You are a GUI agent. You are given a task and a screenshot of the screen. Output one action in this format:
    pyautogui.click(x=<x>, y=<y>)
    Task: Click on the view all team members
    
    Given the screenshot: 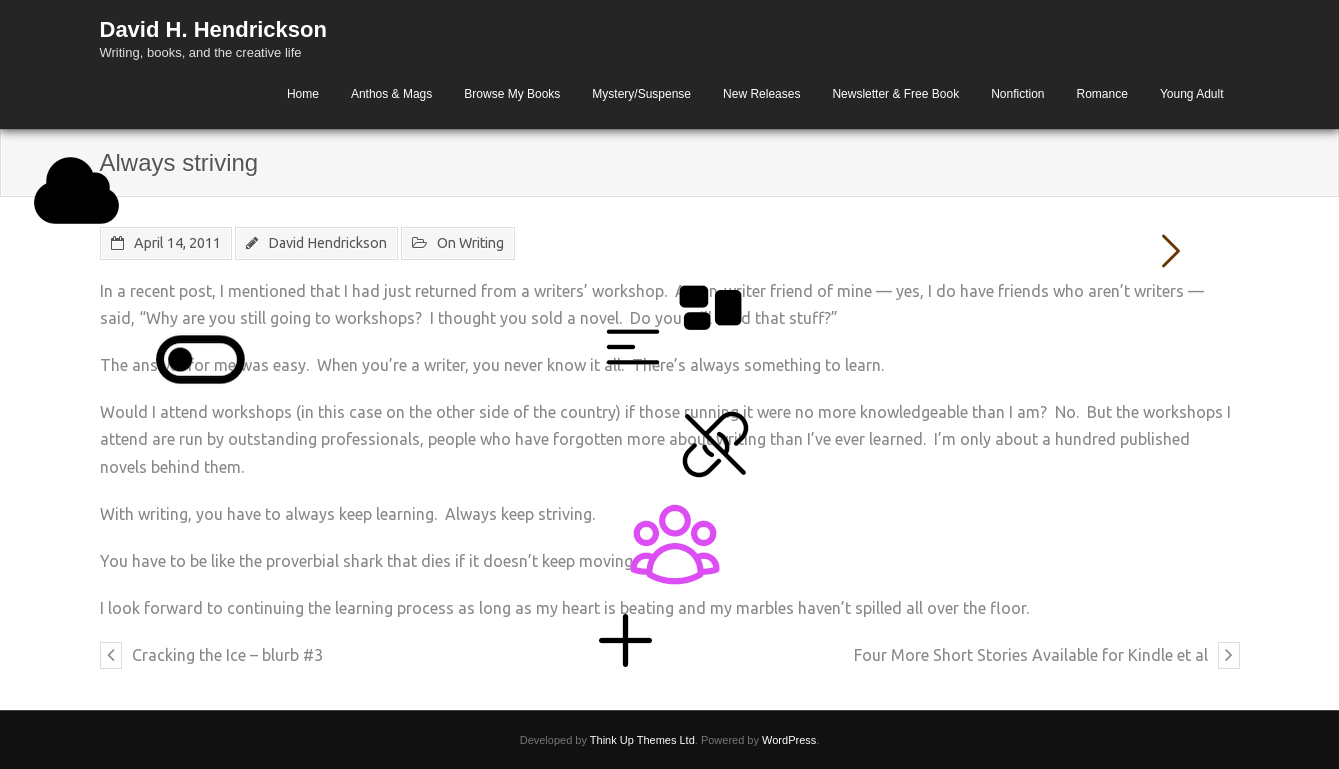 What is the action you would take?
    pyautogui.click(x=675, y=543)
    